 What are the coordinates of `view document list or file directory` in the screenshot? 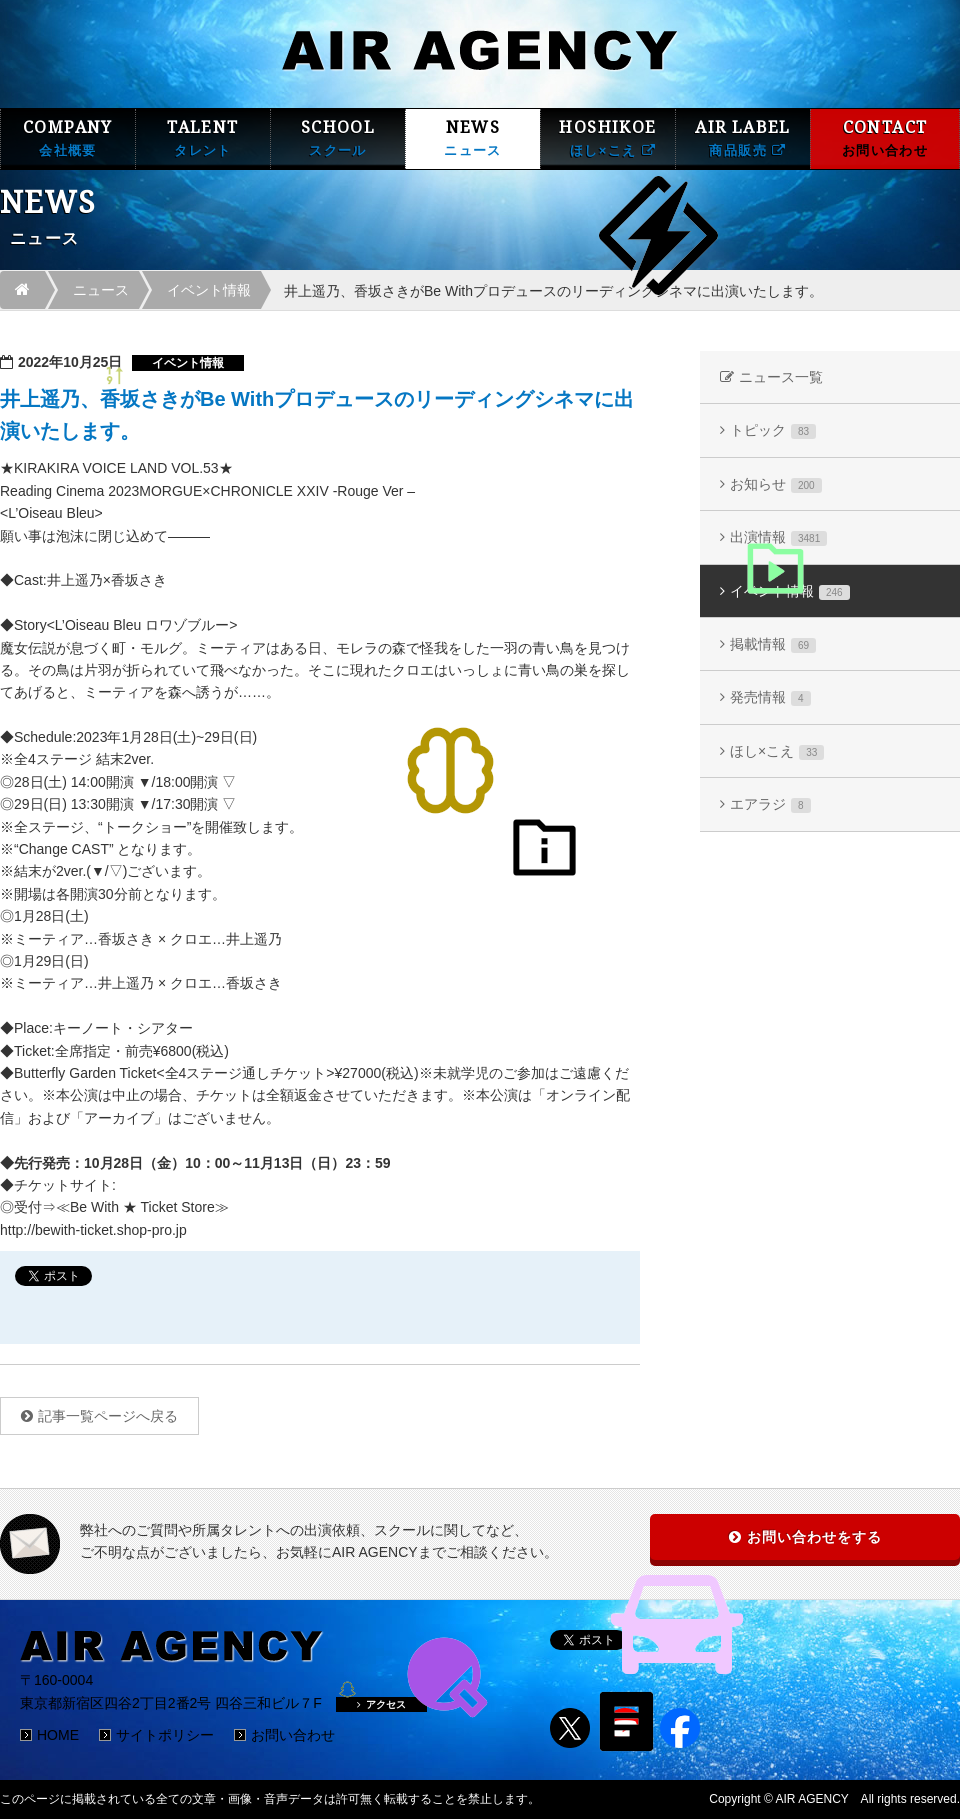 It's located at (626, 1721).